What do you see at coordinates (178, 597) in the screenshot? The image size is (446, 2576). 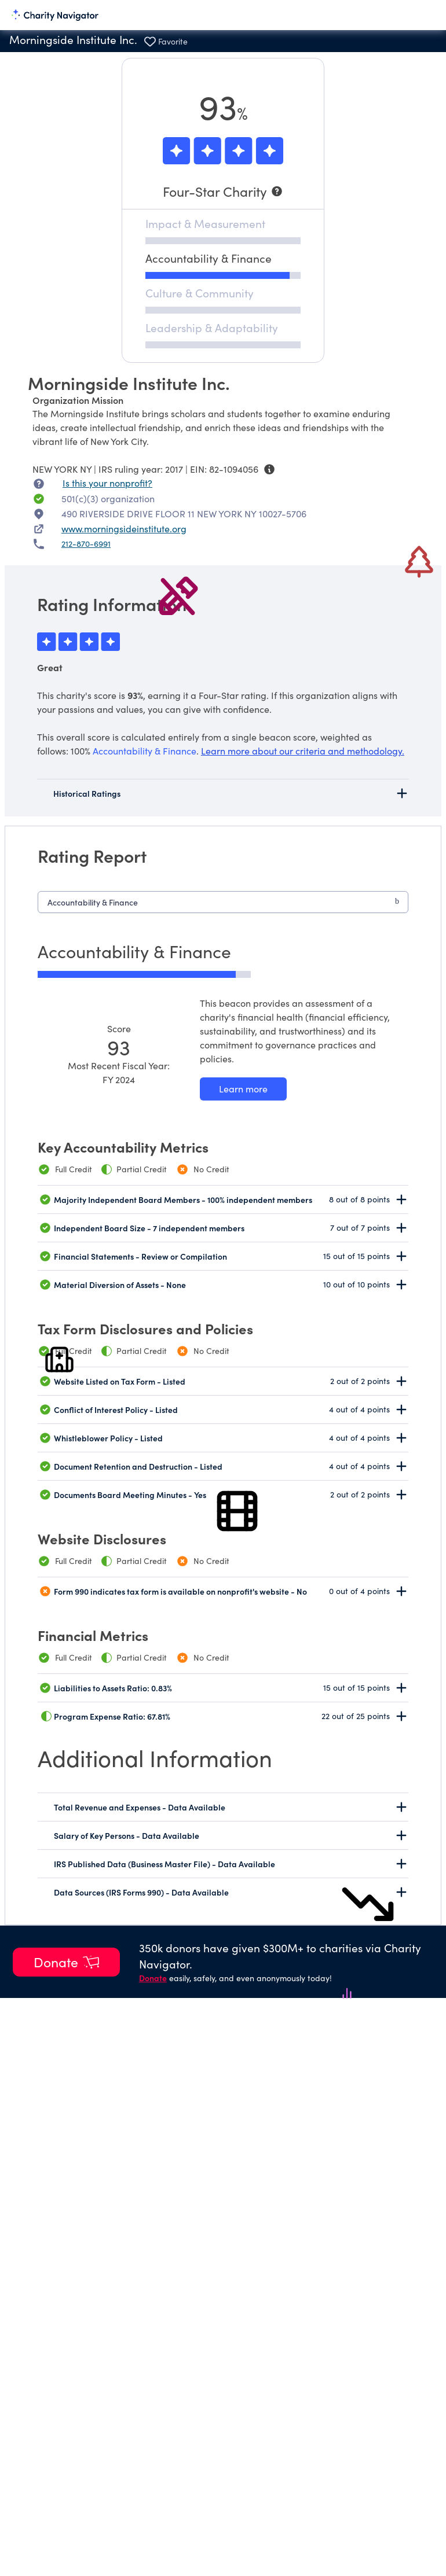 I see `editing is disabled or unavailable` at bounding box center [178, 597].